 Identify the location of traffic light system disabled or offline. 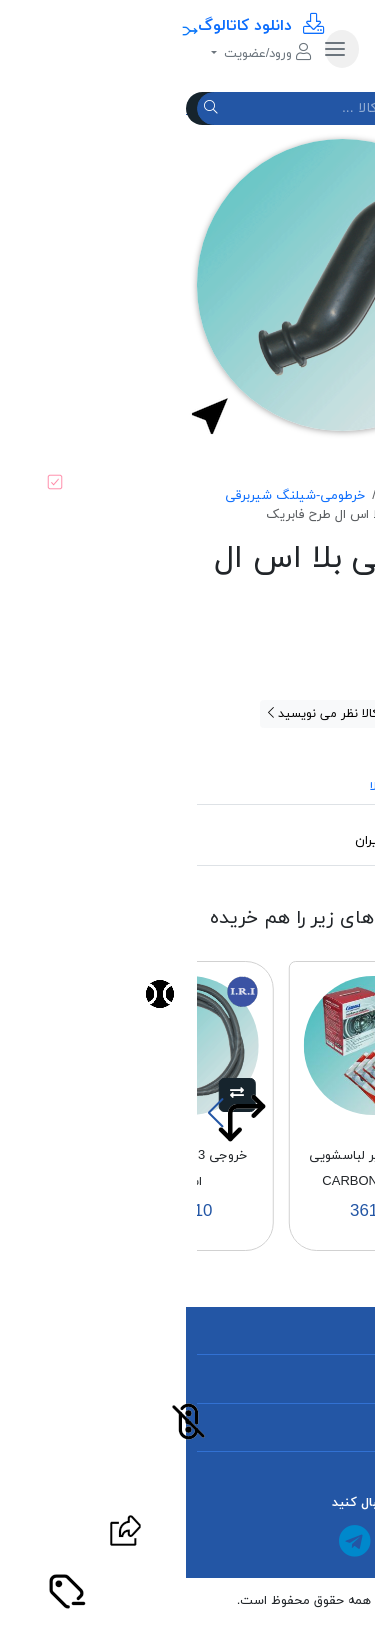
(188, 1421).